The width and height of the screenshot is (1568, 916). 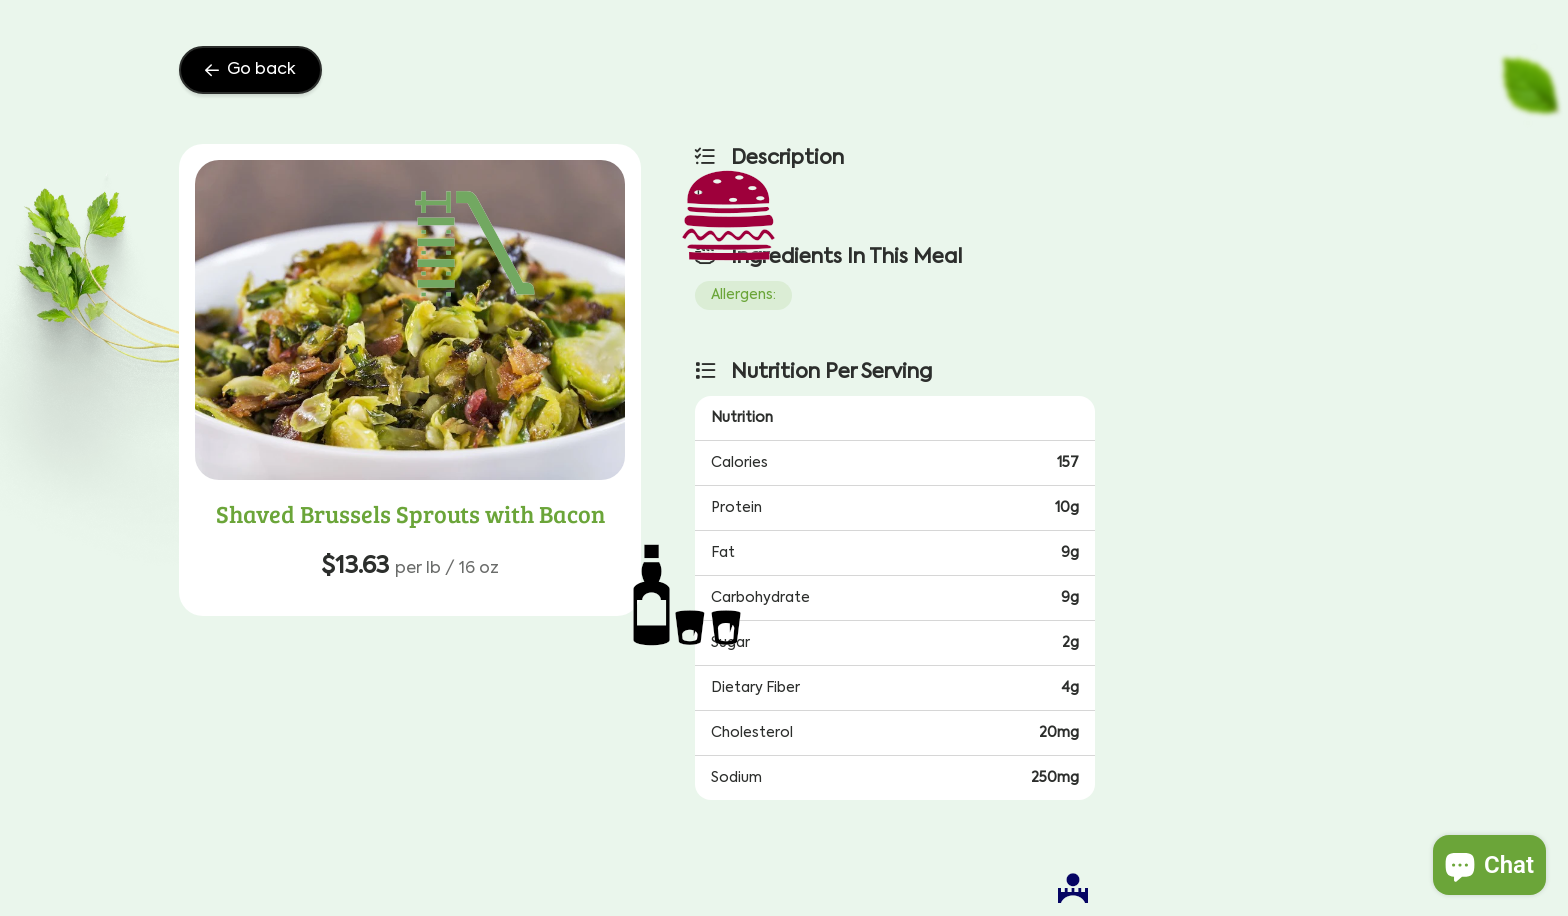 I want to click on food or restaurant category, so click(x=728, y=215).